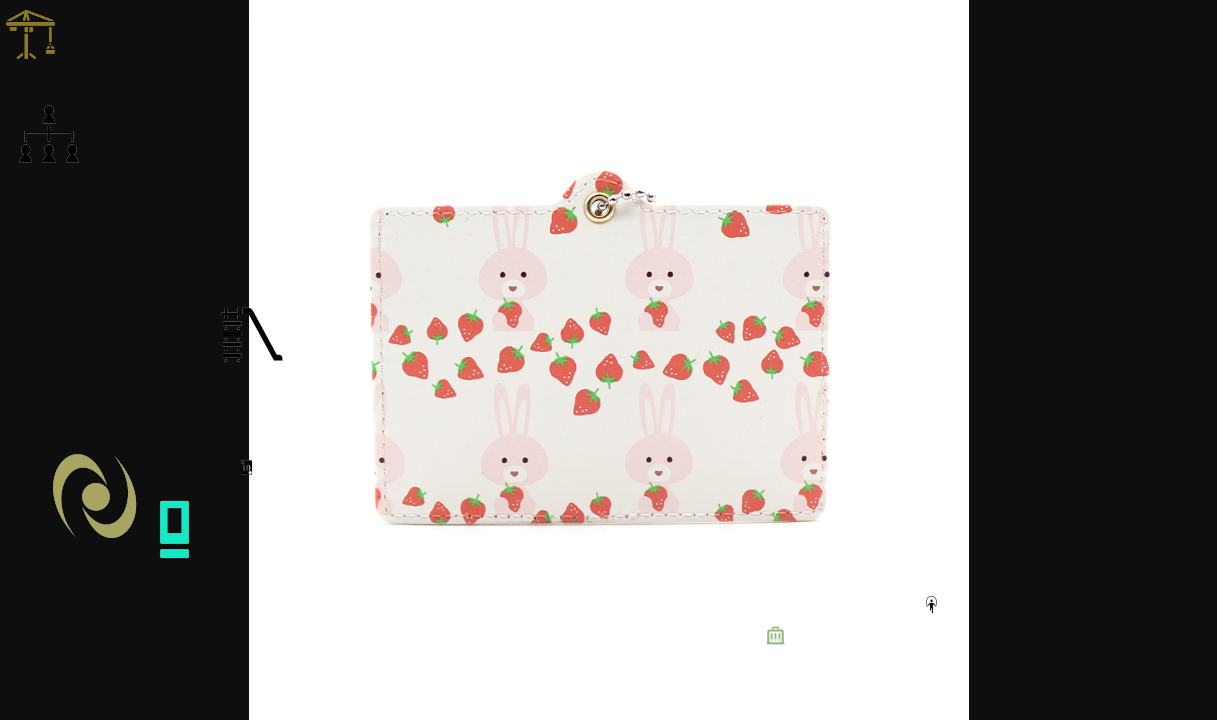 The height and width of the screenshot is (720, 1217). What do you see at coordinates (775, 635) in the screenshot?
I see `ammunition inventory or storage in a game` at bounding box center [775, 635].